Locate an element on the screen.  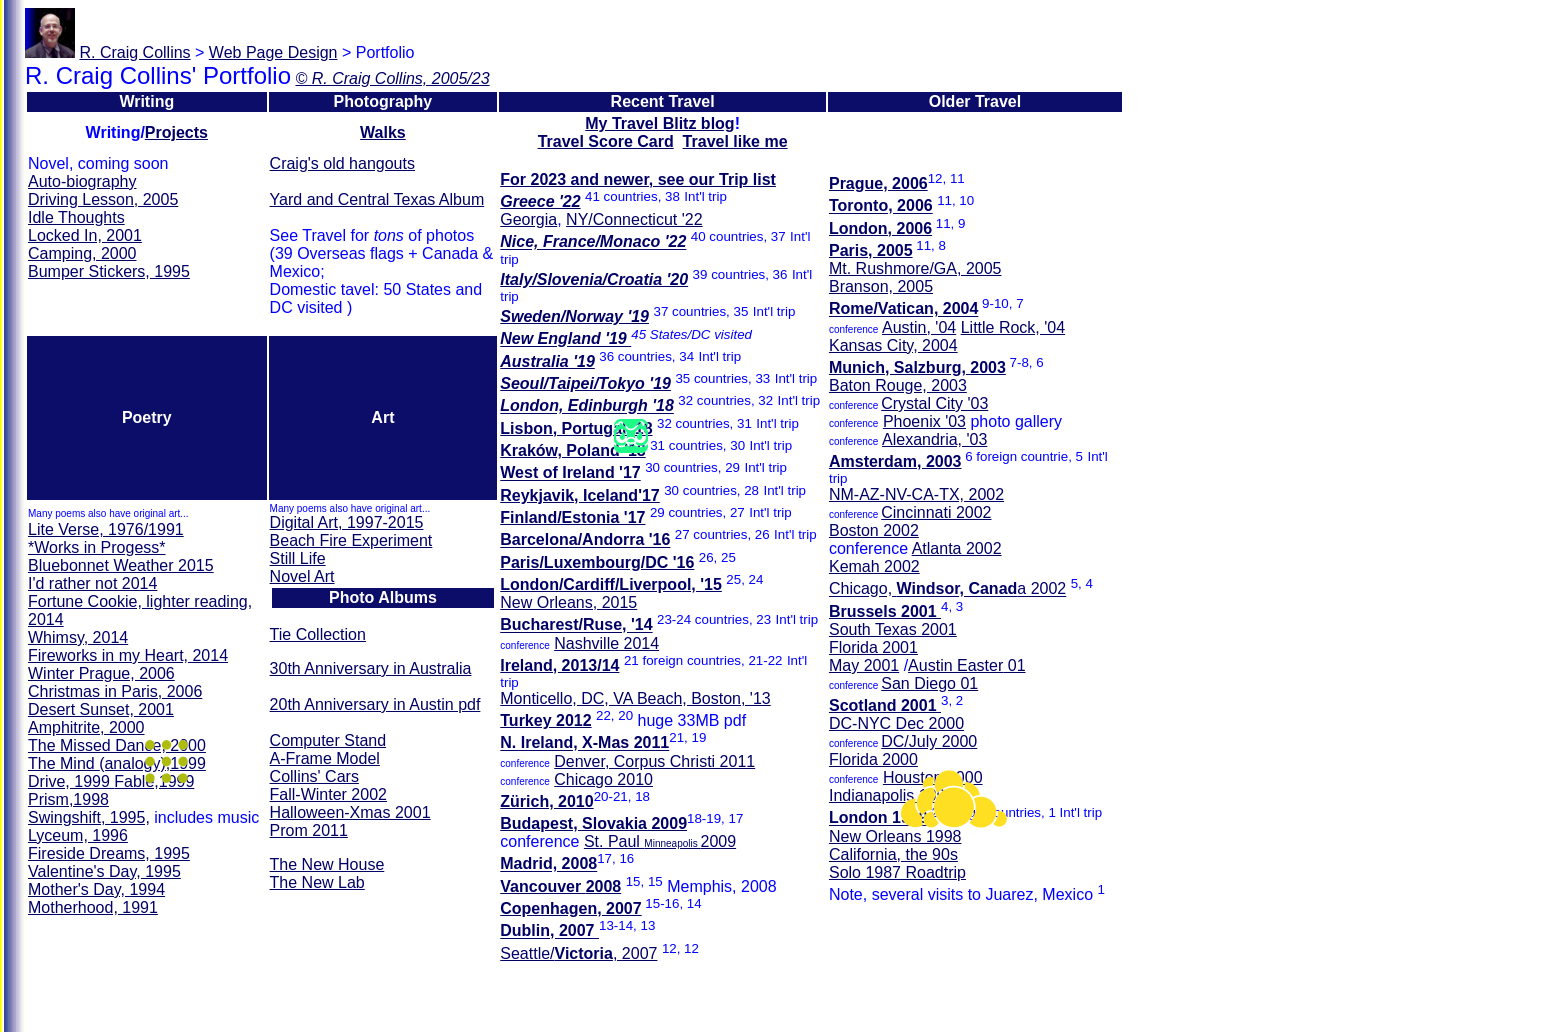
open the duolingo language learning app is located at coordinates (631, 436).